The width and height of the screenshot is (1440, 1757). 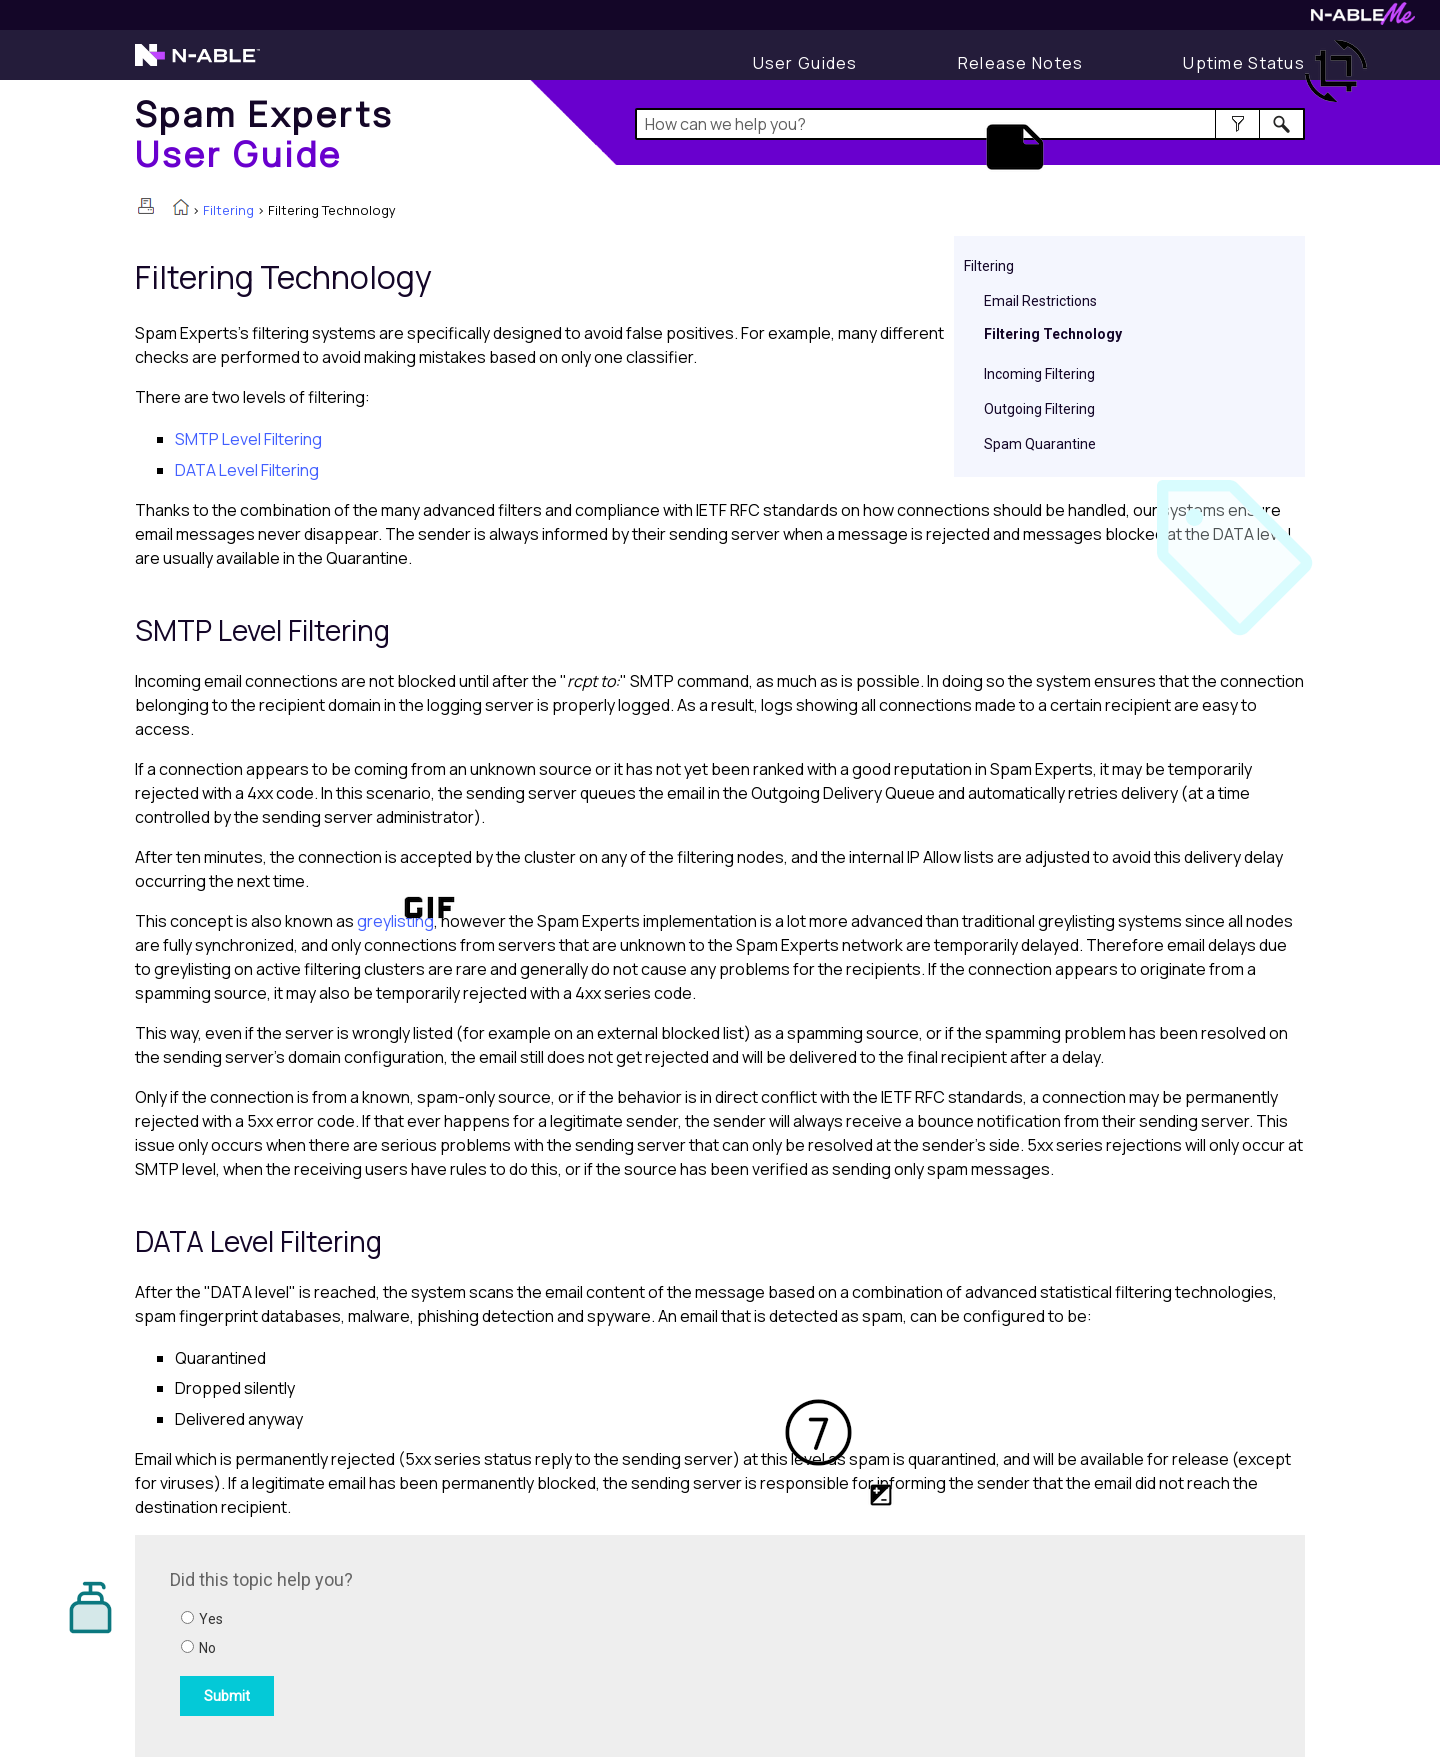 What do you see at coordinates (881, 1495) in the screenshot?
I see `adjust camera ISO sensitivity settings` at bounding box center [881, 1495].